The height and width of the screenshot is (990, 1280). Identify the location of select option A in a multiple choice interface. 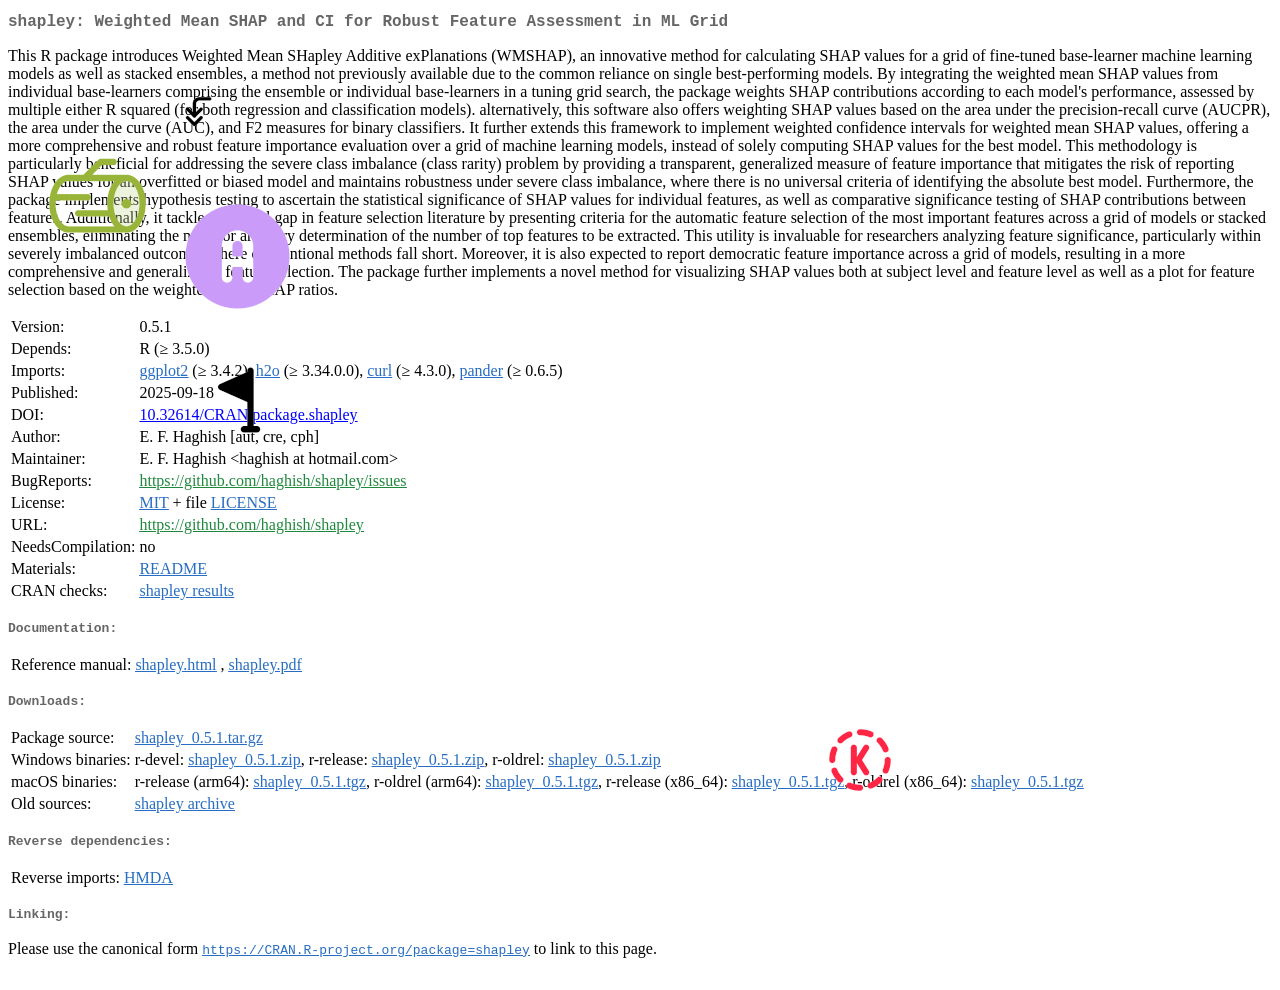
(237, 256).